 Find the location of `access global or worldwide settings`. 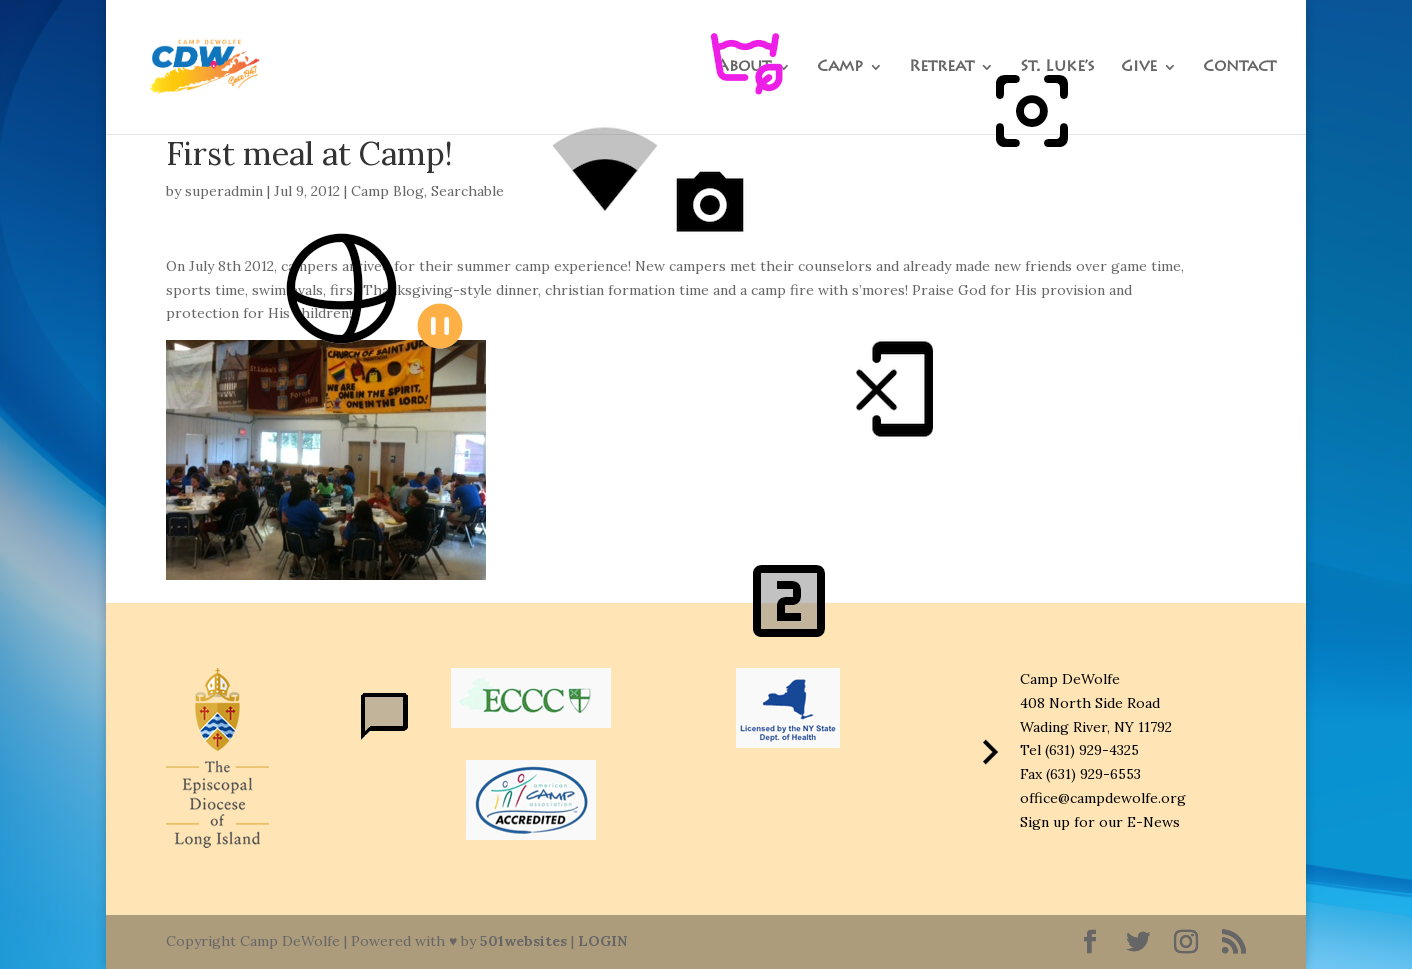

access global or worldwide settings is located at coordinates (341, 288).